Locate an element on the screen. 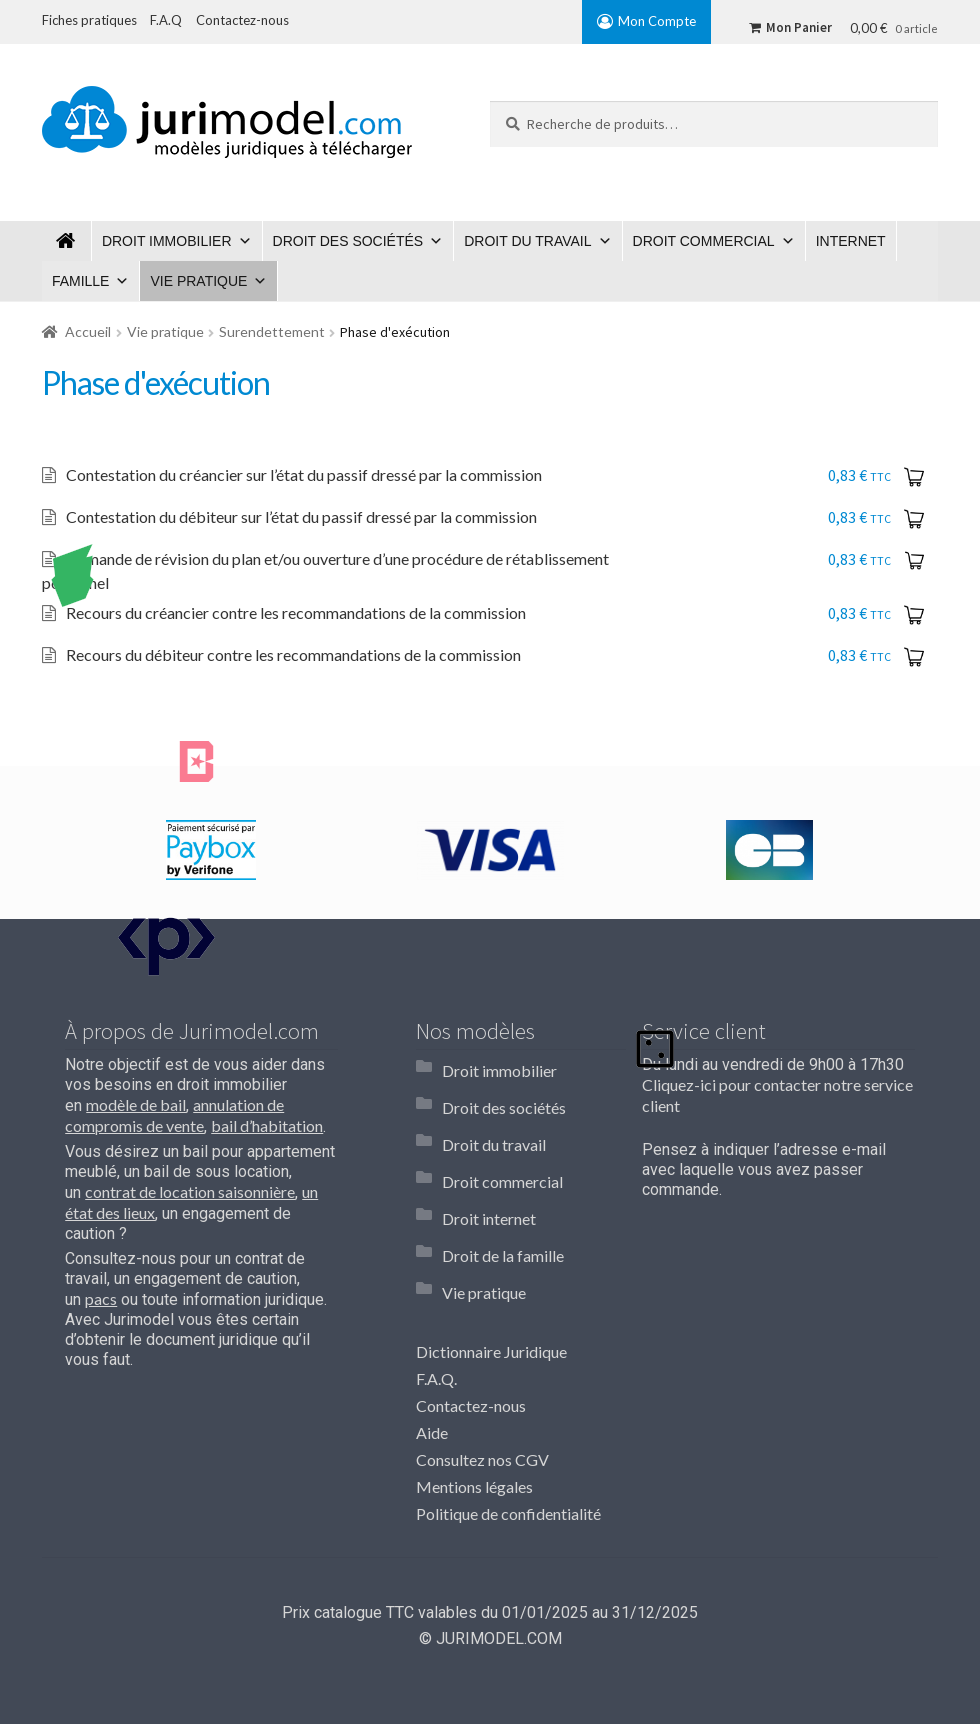  visit the Packt publishing website is located at coordinates (166, 946).